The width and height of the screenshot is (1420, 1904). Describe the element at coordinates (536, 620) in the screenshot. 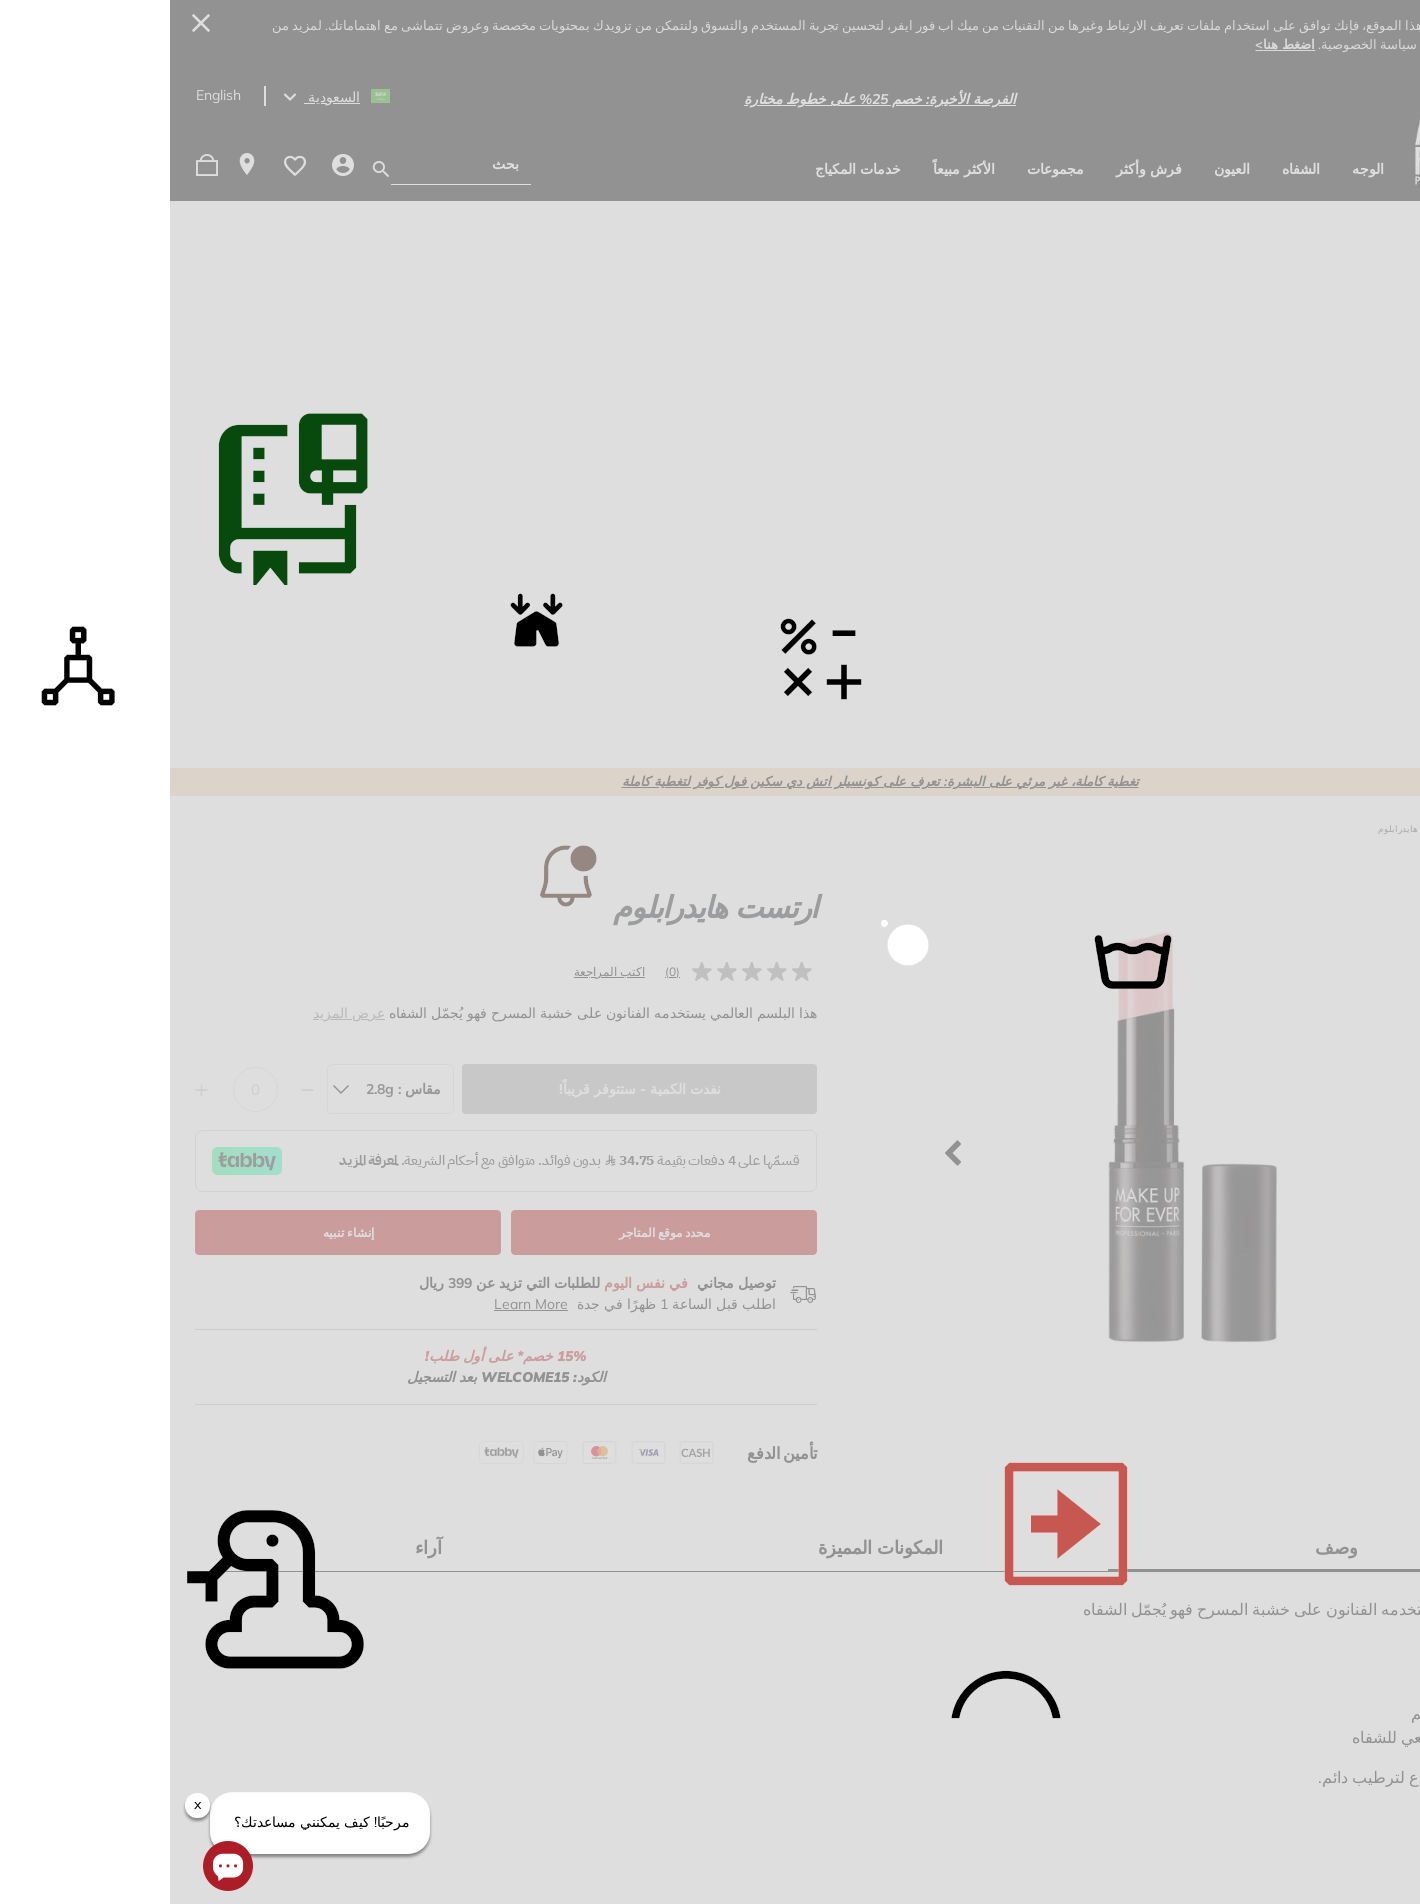

I see `set up camp at this location` at that location.